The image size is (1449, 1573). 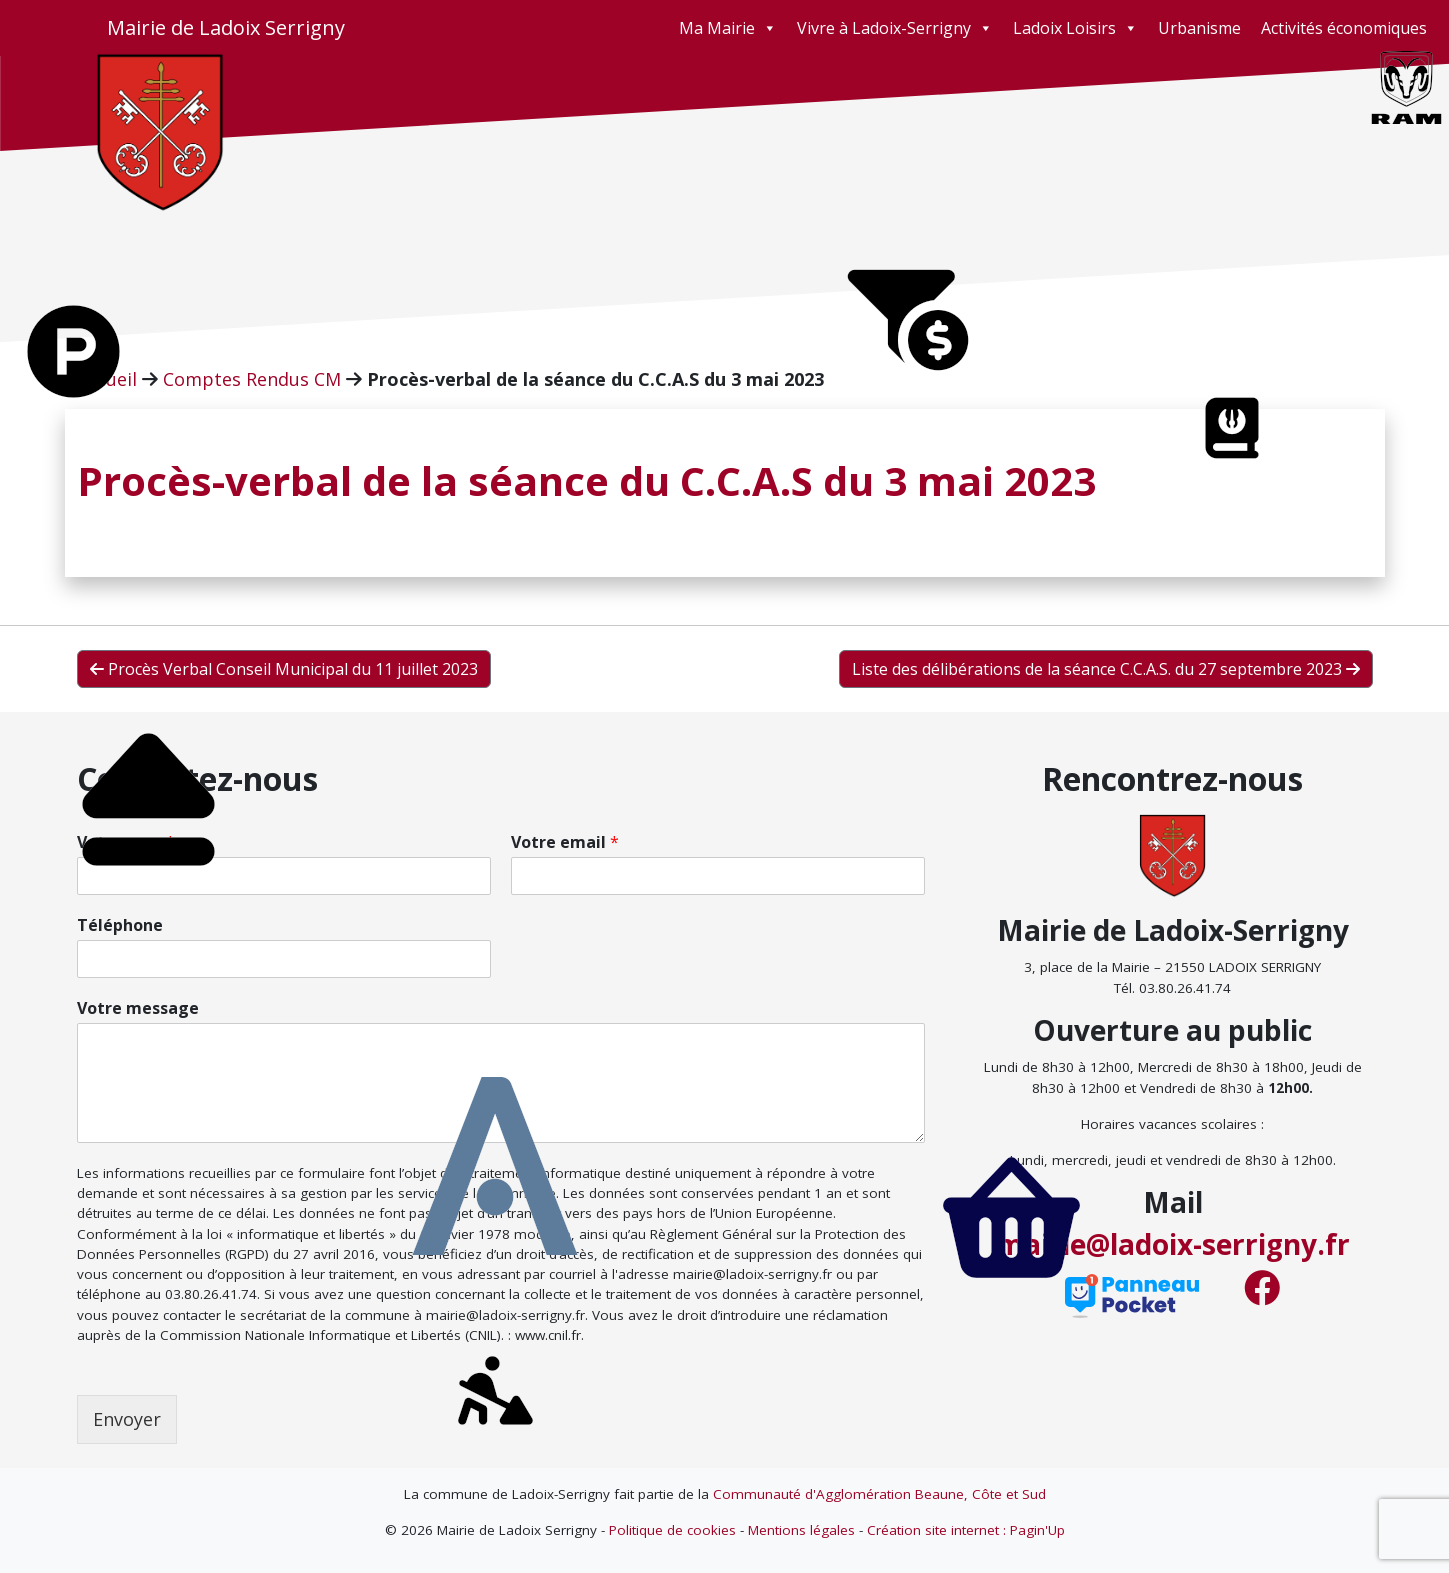 I want to click on filter sales or revenue data, so click(x=908, y=310).